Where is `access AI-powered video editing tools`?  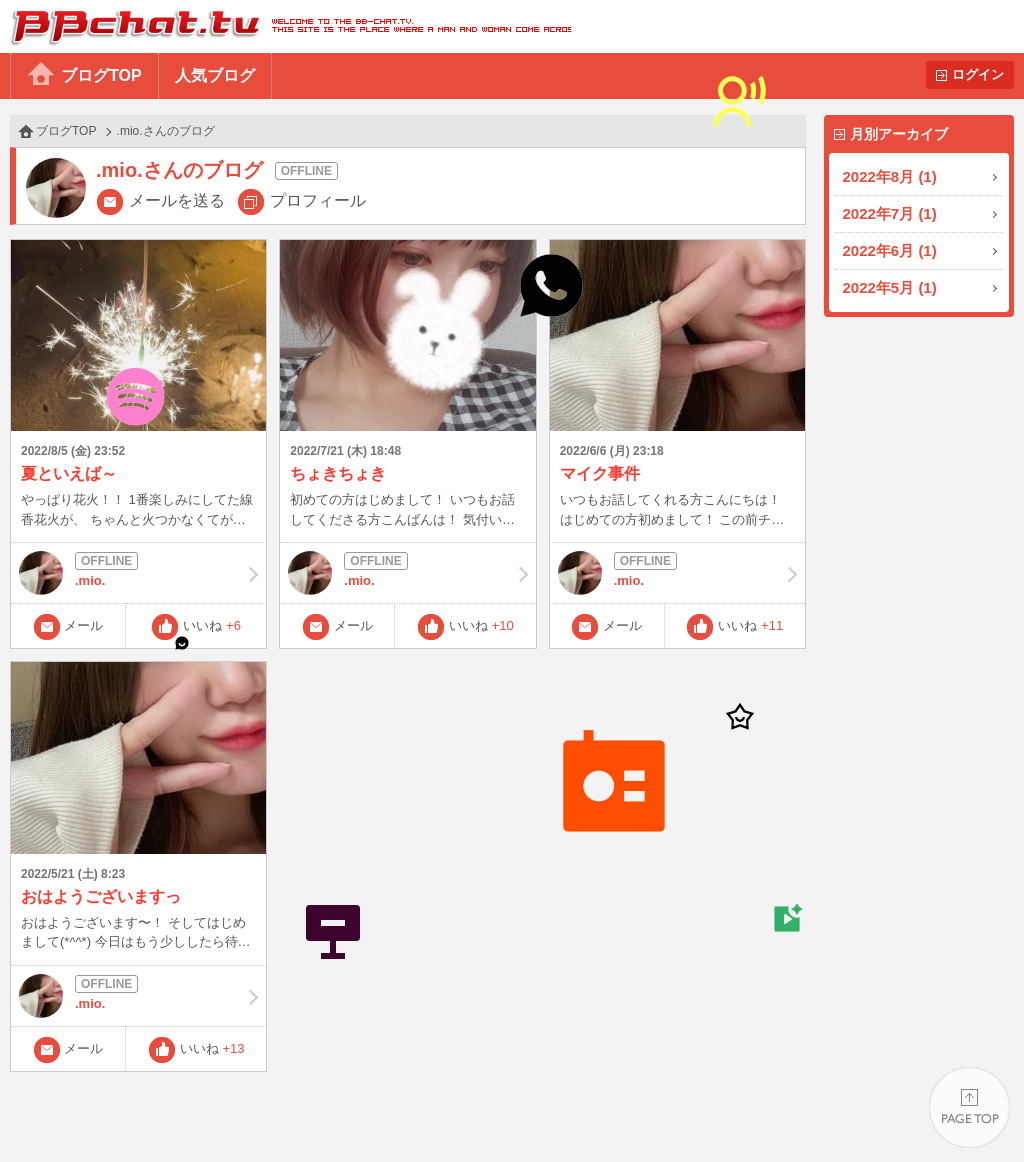
access AI-powered video editing tools is located at coordinates (787, 919).